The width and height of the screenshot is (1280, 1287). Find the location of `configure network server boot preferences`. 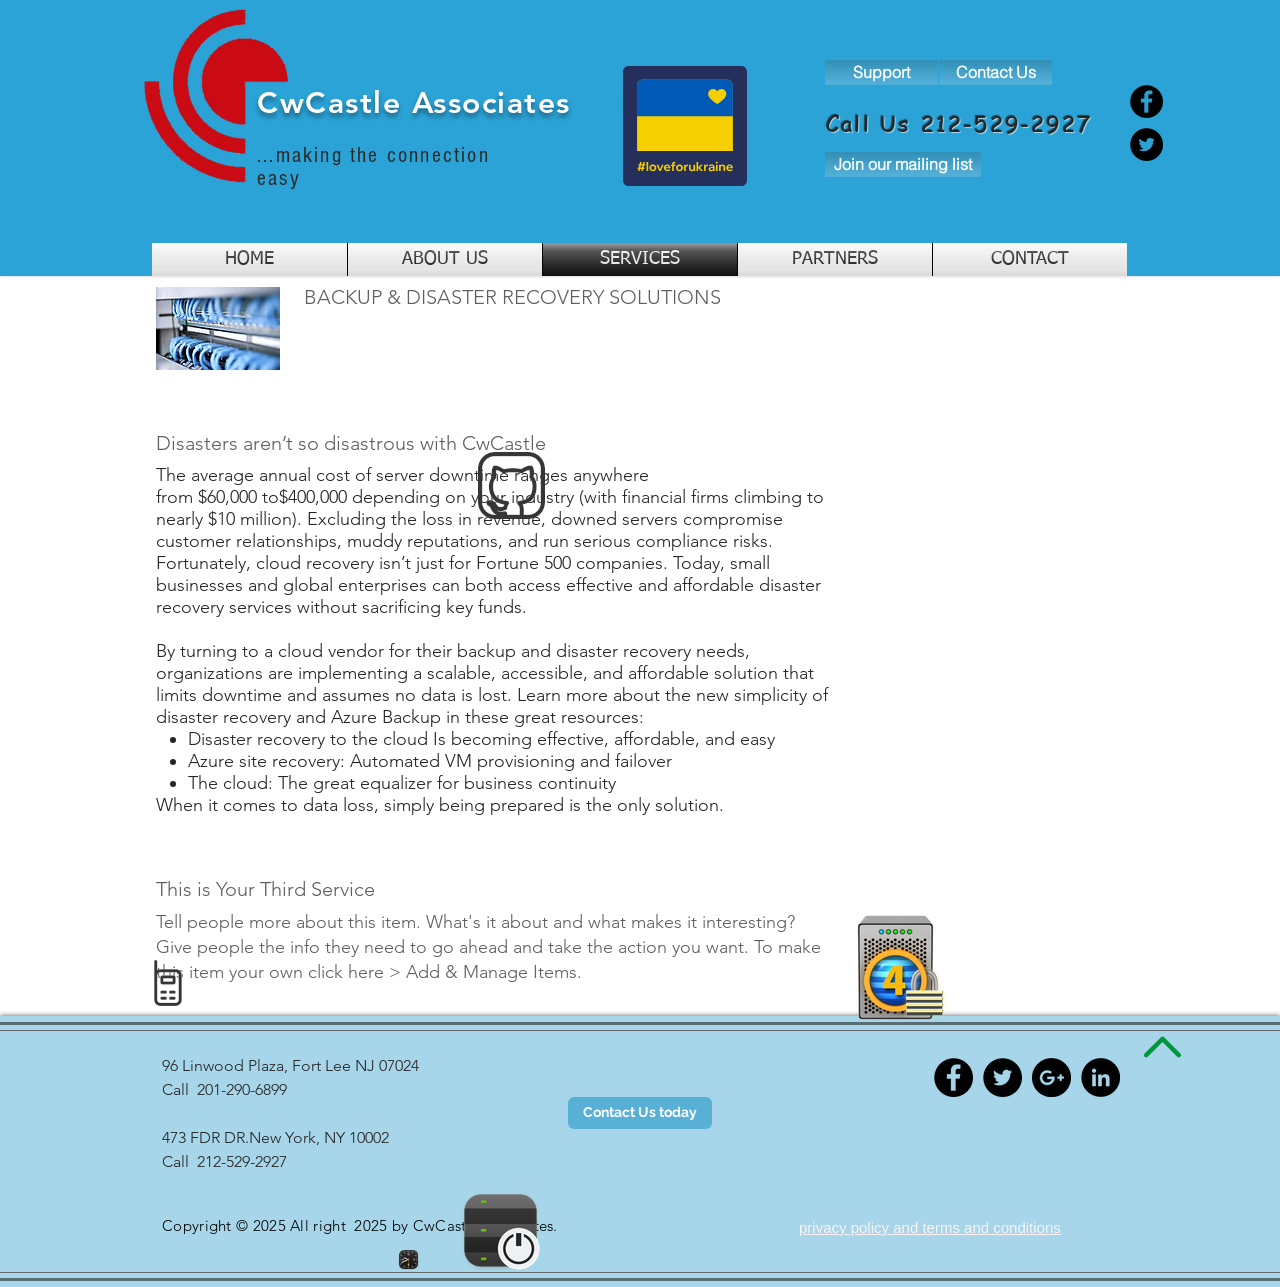

configure network server boot preferences is located at coordinates (500, 1230).